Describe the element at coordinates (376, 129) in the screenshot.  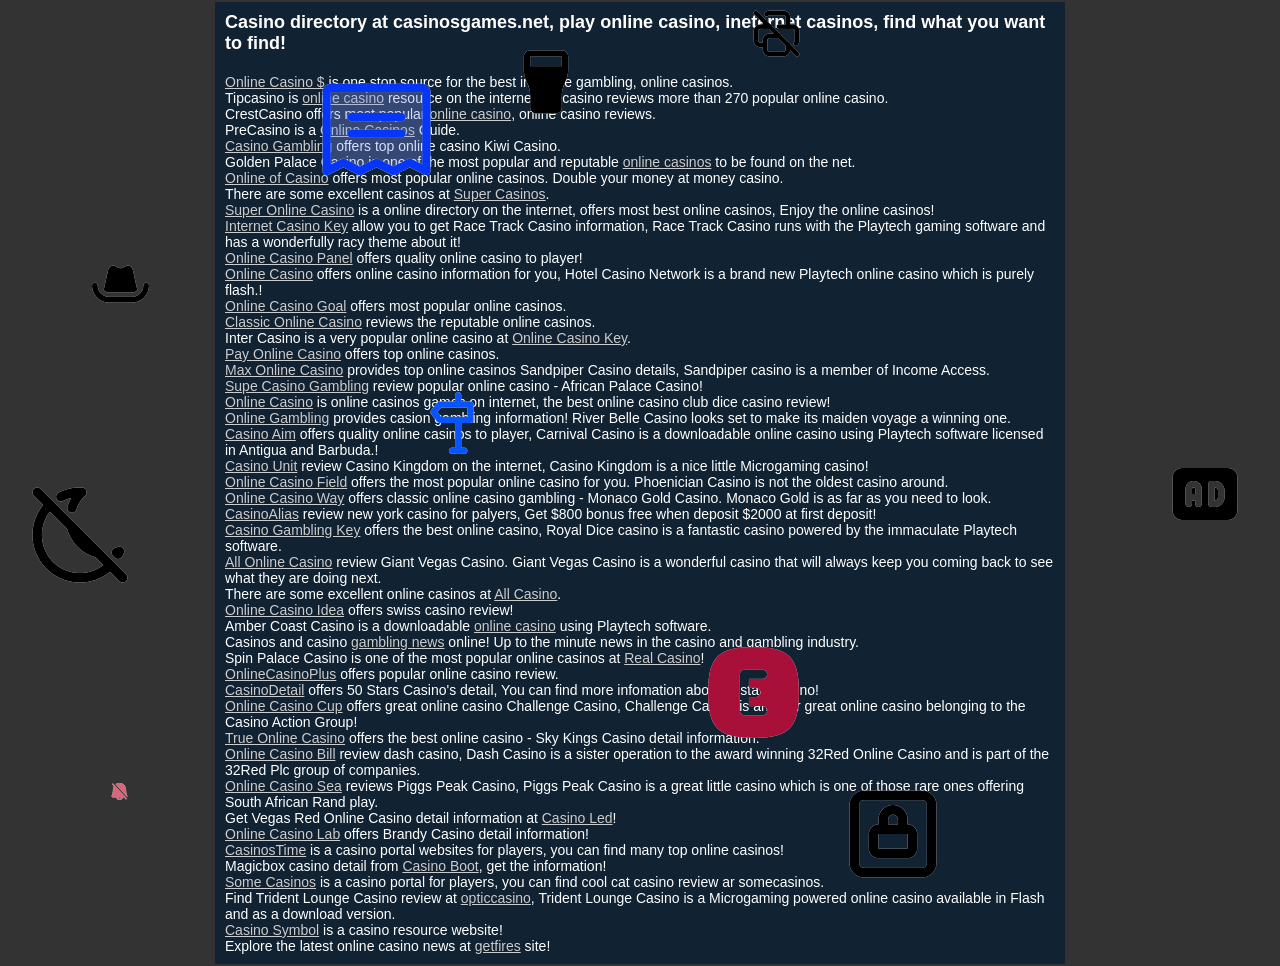
I see `view purchase receipt or transaction details` at that location.